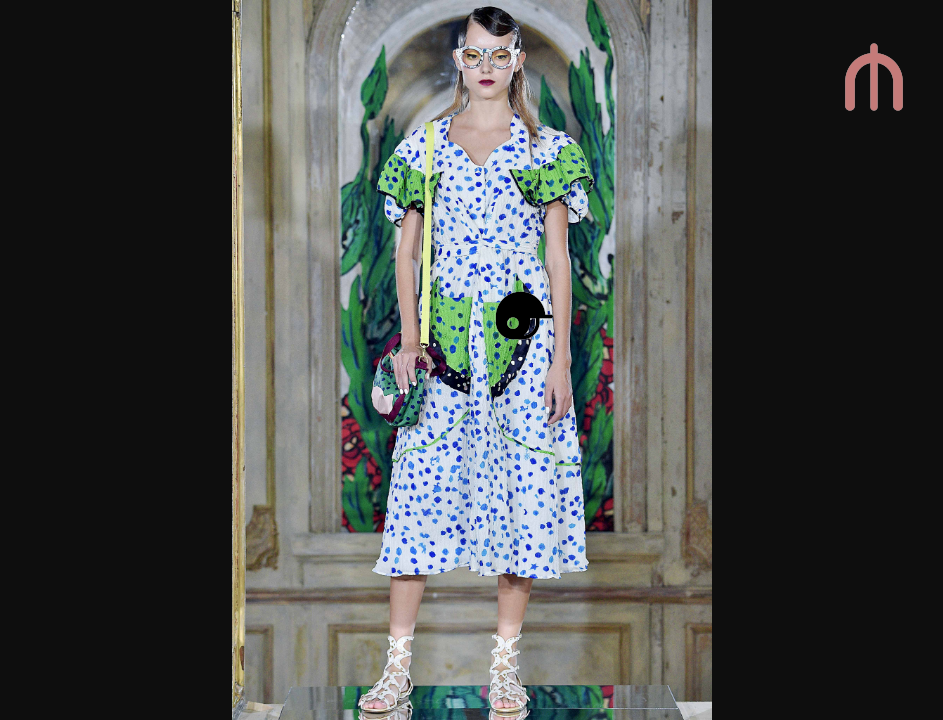 This screenshot has height=720, width=943. I want to click on indicates azerbaijani manat currency, so click(874, 77).